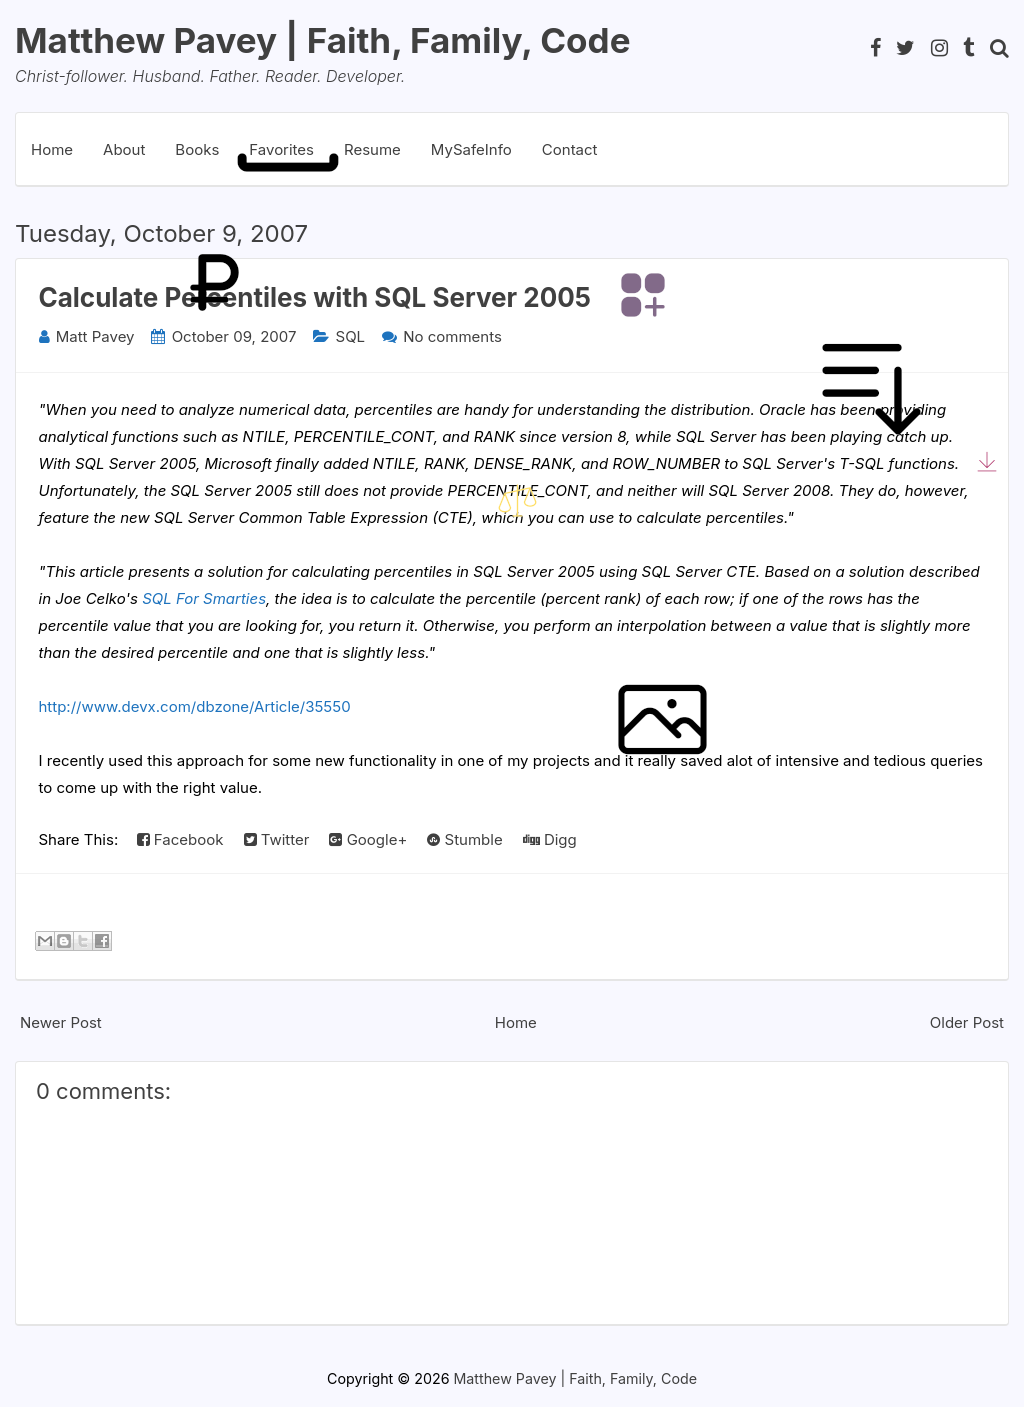  What do you see at coordinates (643, 295) in the screenshot?
I see `add a new widget or module` at bounding box center [643, 295].